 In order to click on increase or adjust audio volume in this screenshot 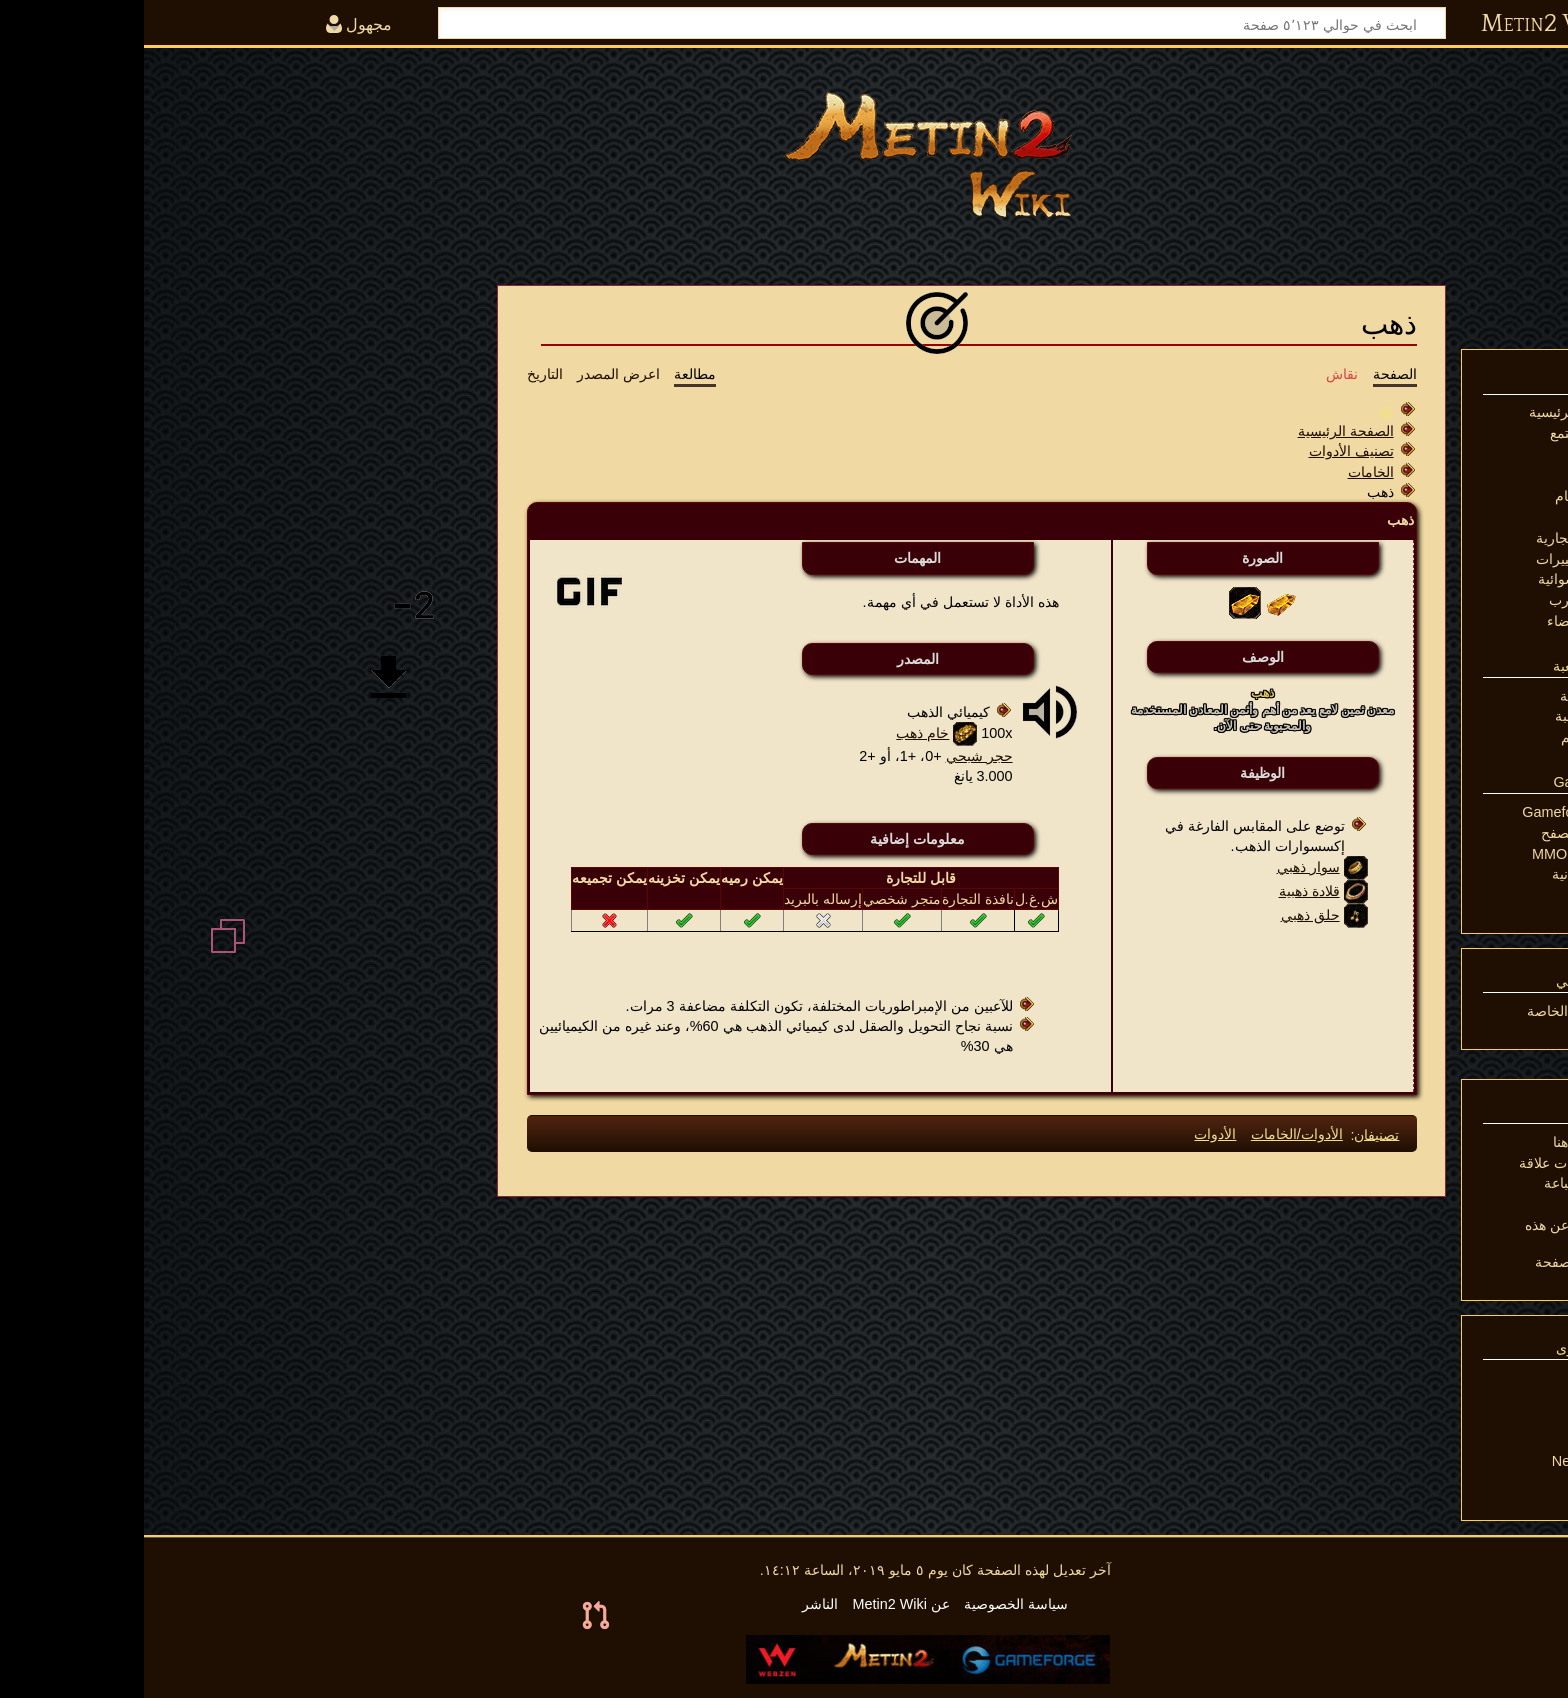, I will do `click(1050, 712)`.